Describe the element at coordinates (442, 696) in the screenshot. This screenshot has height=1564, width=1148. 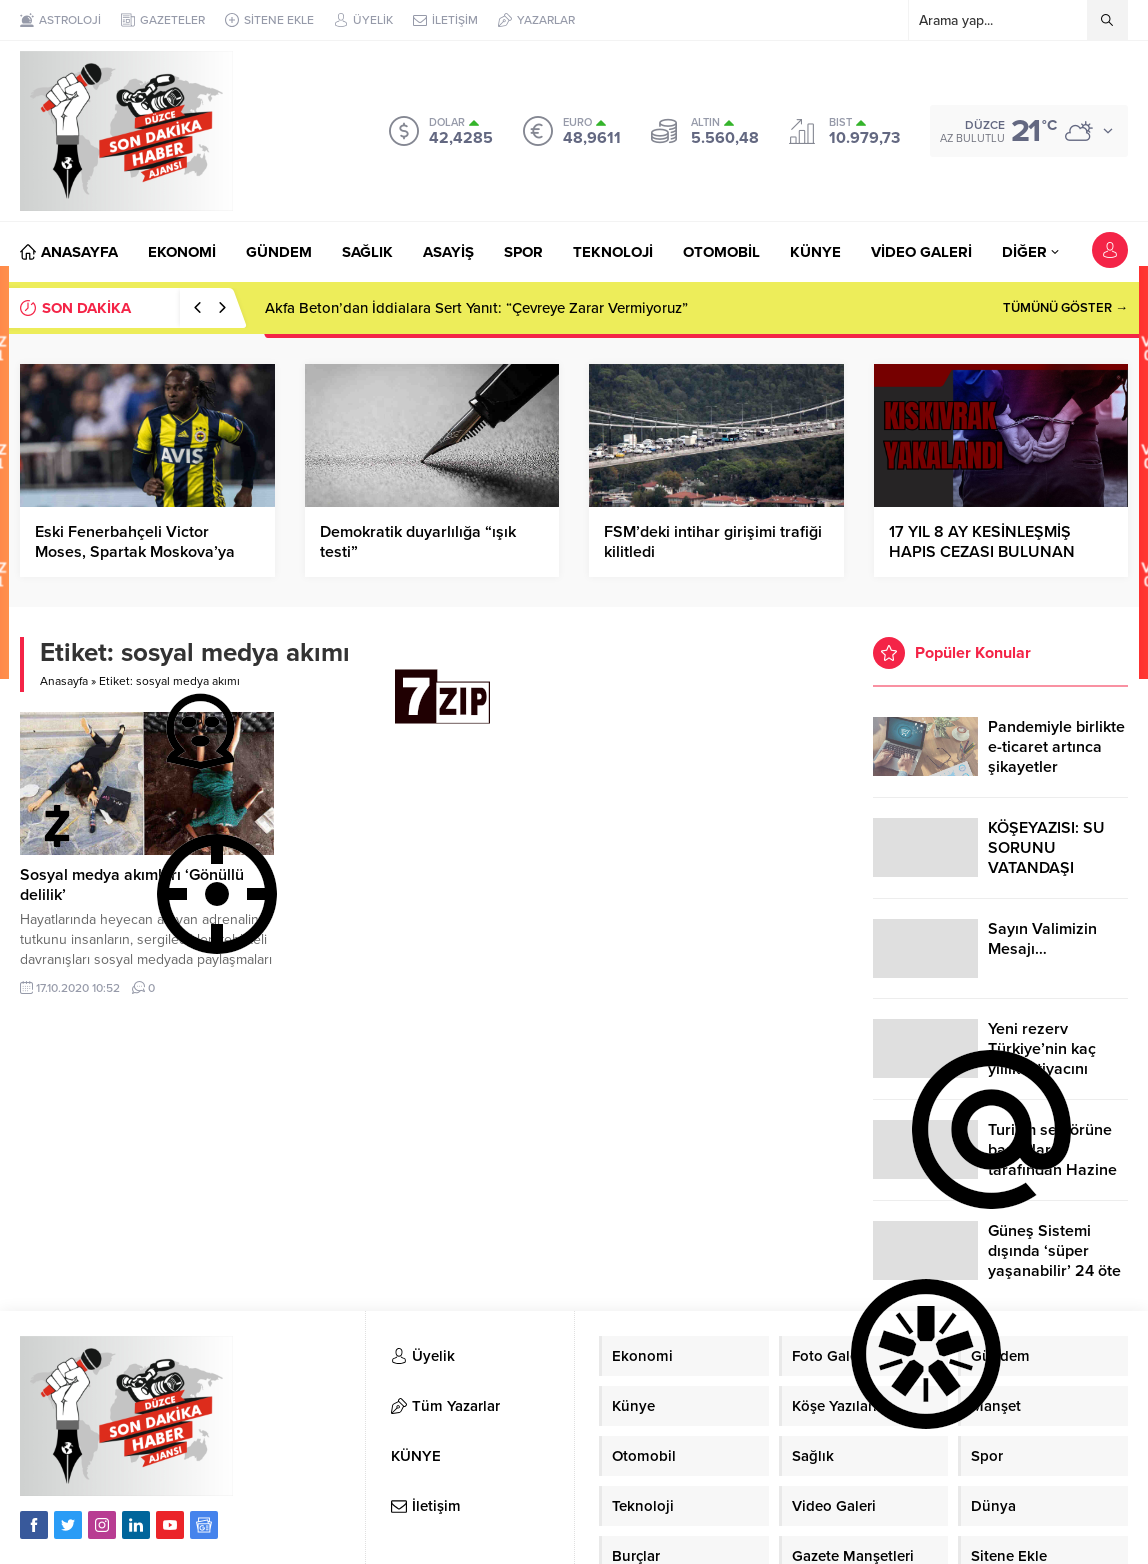
I see `7-Zip file compression software logo` at that location.